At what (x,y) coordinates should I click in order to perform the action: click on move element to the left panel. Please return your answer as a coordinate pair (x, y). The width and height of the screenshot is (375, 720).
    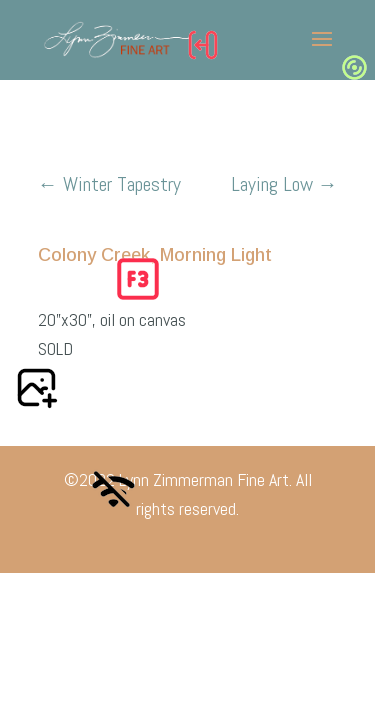
    Looking at the image, I should click on (203, 45).